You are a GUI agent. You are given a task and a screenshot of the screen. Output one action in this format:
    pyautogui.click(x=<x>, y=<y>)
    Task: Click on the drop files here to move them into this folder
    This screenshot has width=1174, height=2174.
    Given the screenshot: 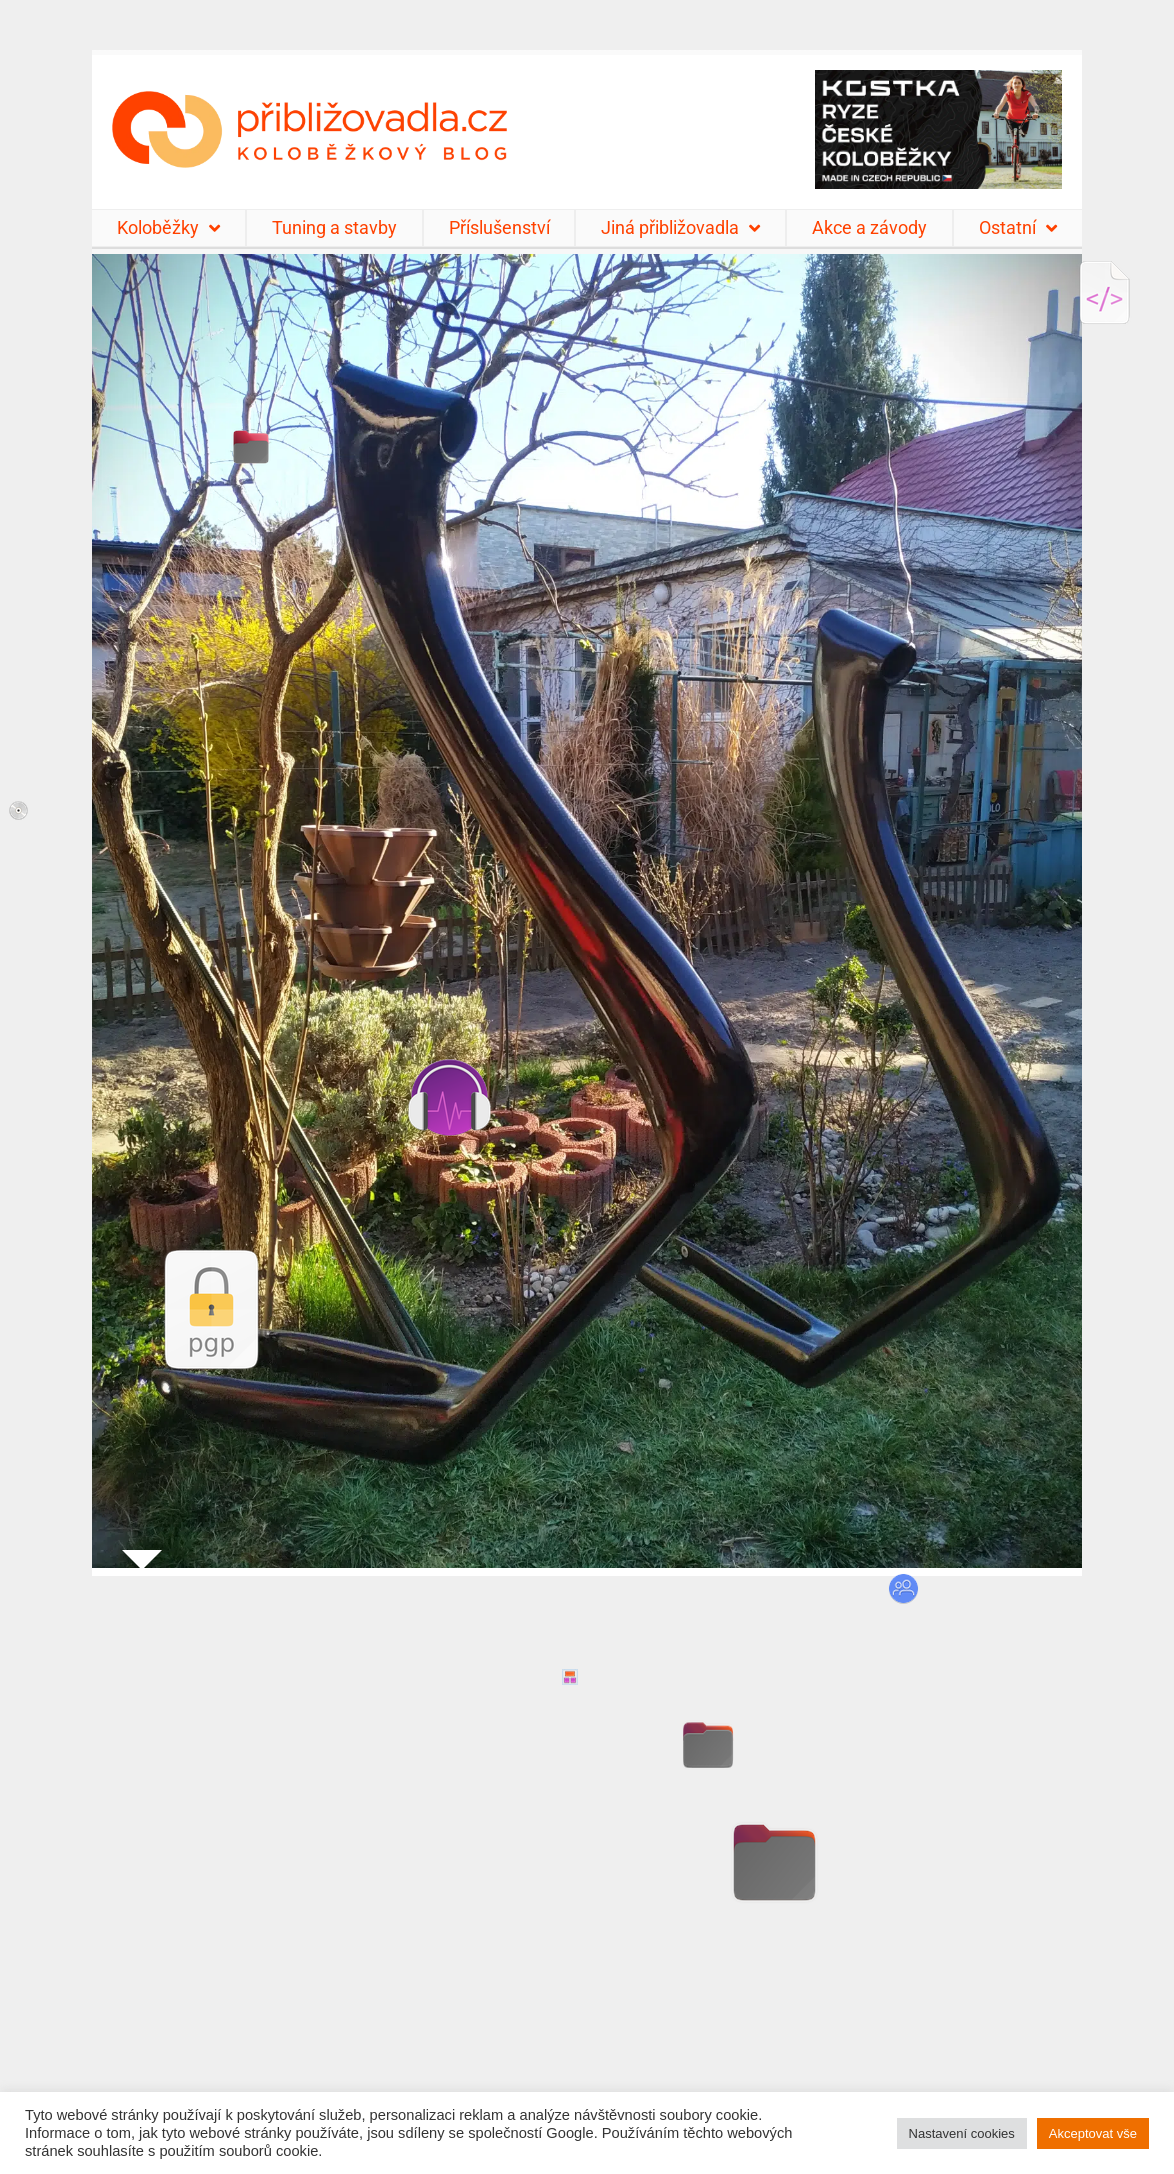 What is the action you would take?
    pyautogui.click(x=251, y=447)
    